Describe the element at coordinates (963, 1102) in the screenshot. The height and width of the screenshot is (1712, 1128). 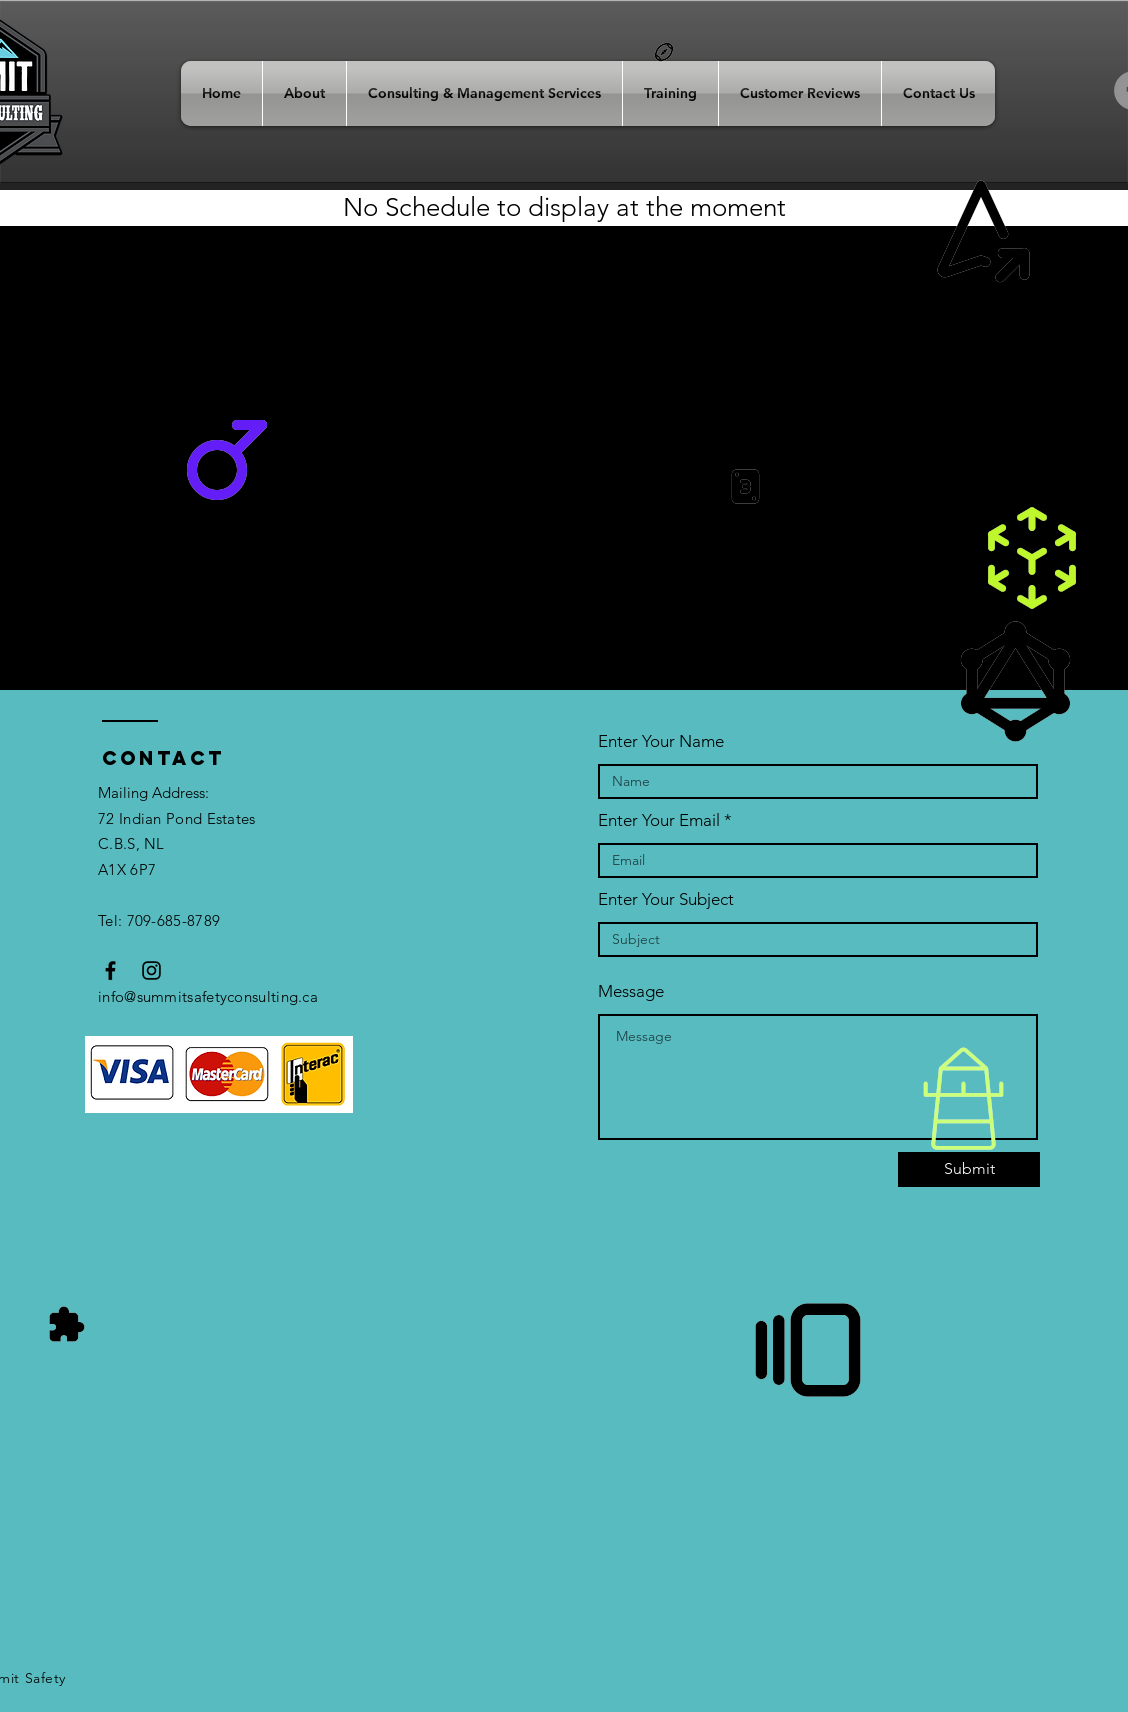
I see `access navigation or guidance features` at that location.